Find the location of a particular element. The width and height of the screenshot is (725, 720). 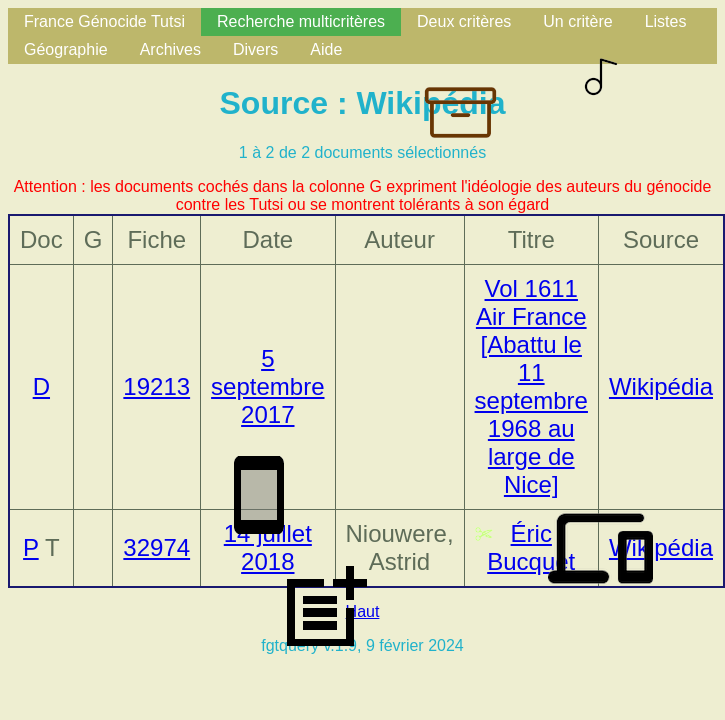

indicates mobile device or smartphone view is located at coordinates (259, 495).